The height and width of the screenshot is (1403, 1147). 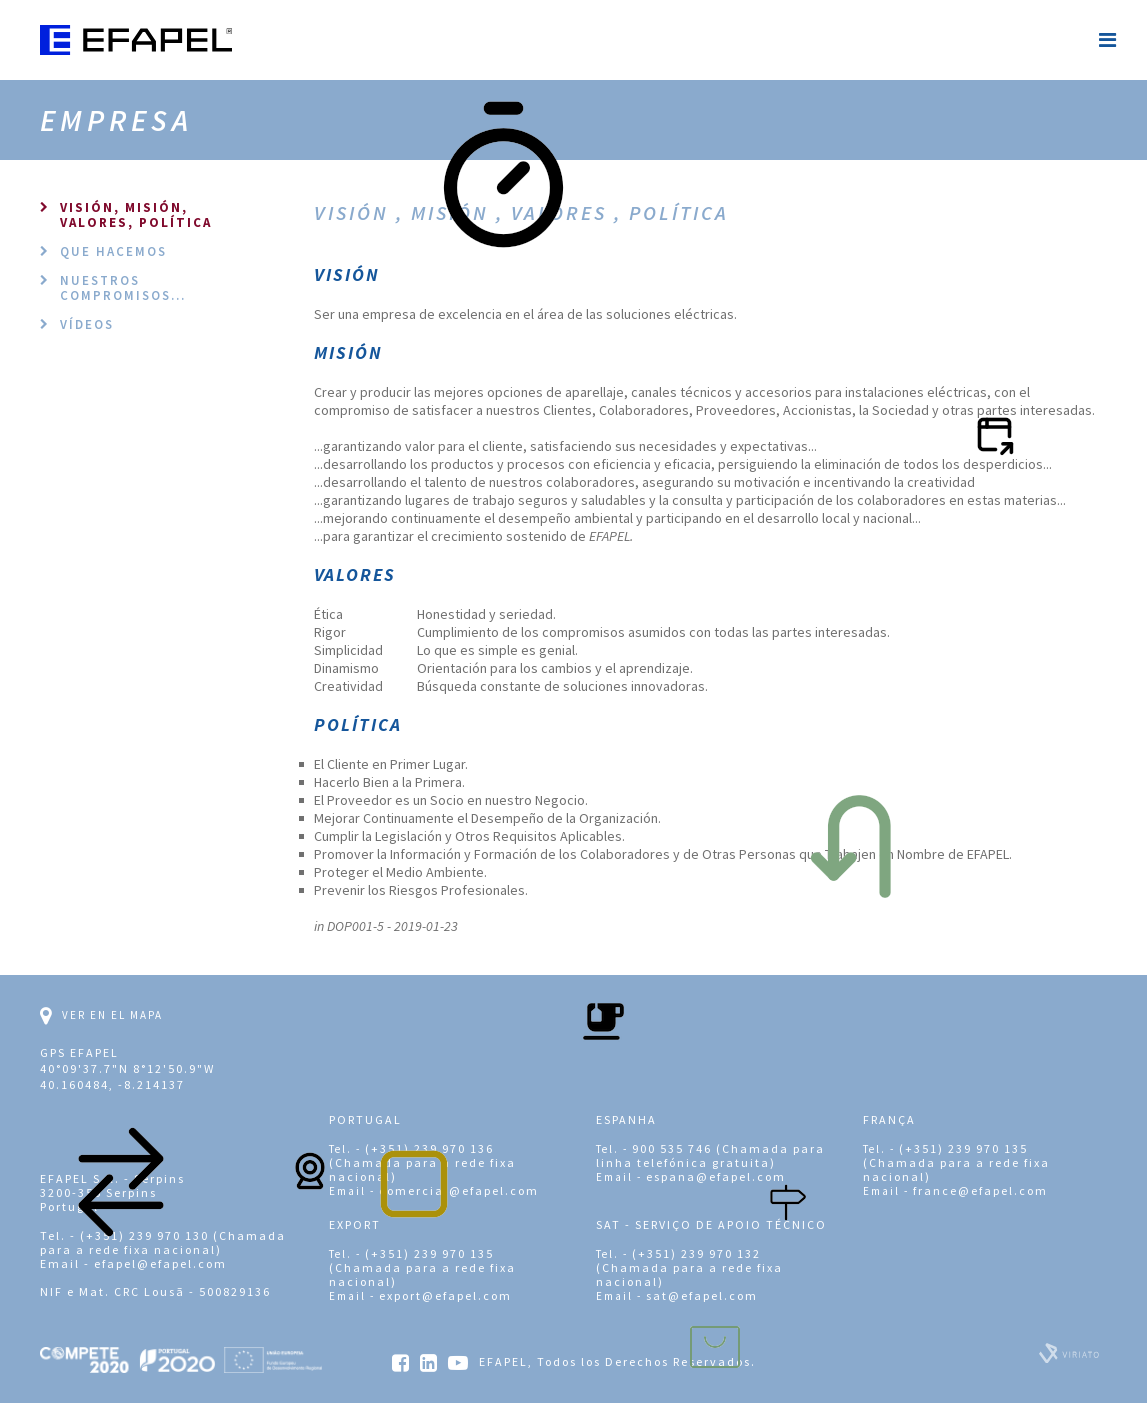 What do you see at coordinates (994, 434) in the screenshot?
I see `share current webpage` at bounding box center [994, 434].